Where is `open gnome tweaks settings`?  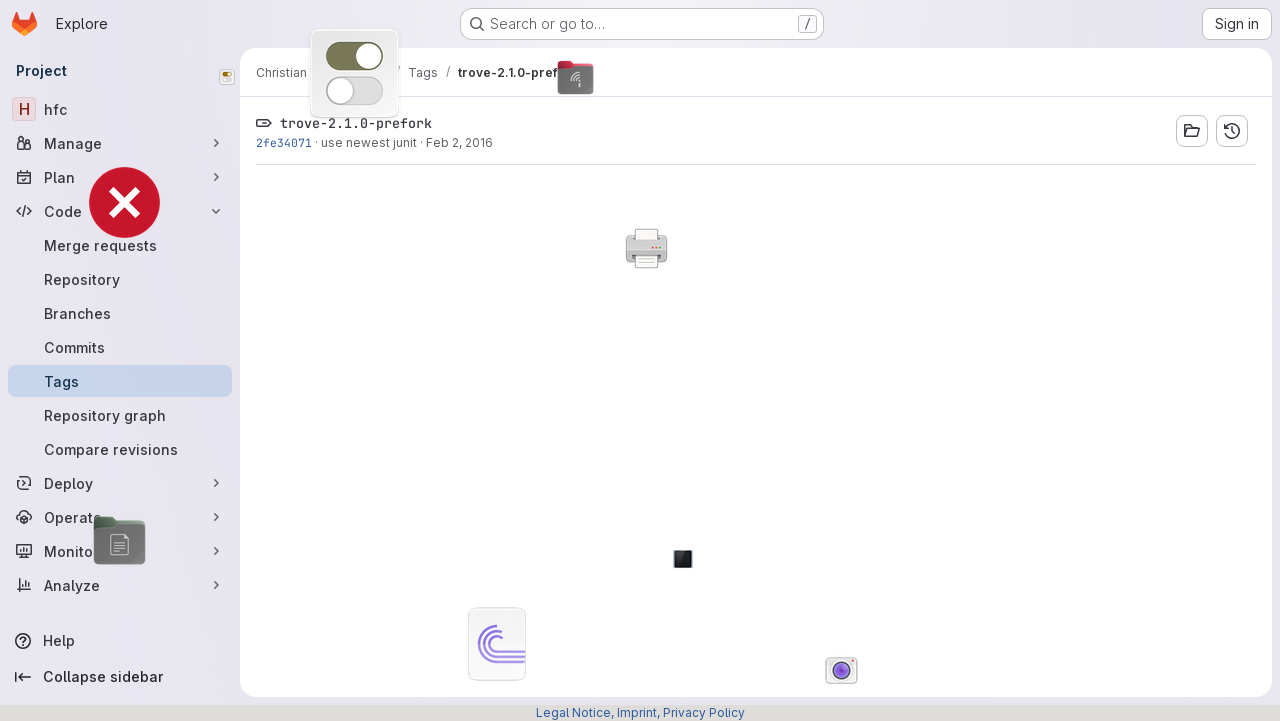 open gnome tweaks settings is located at coordinates (227, 77).